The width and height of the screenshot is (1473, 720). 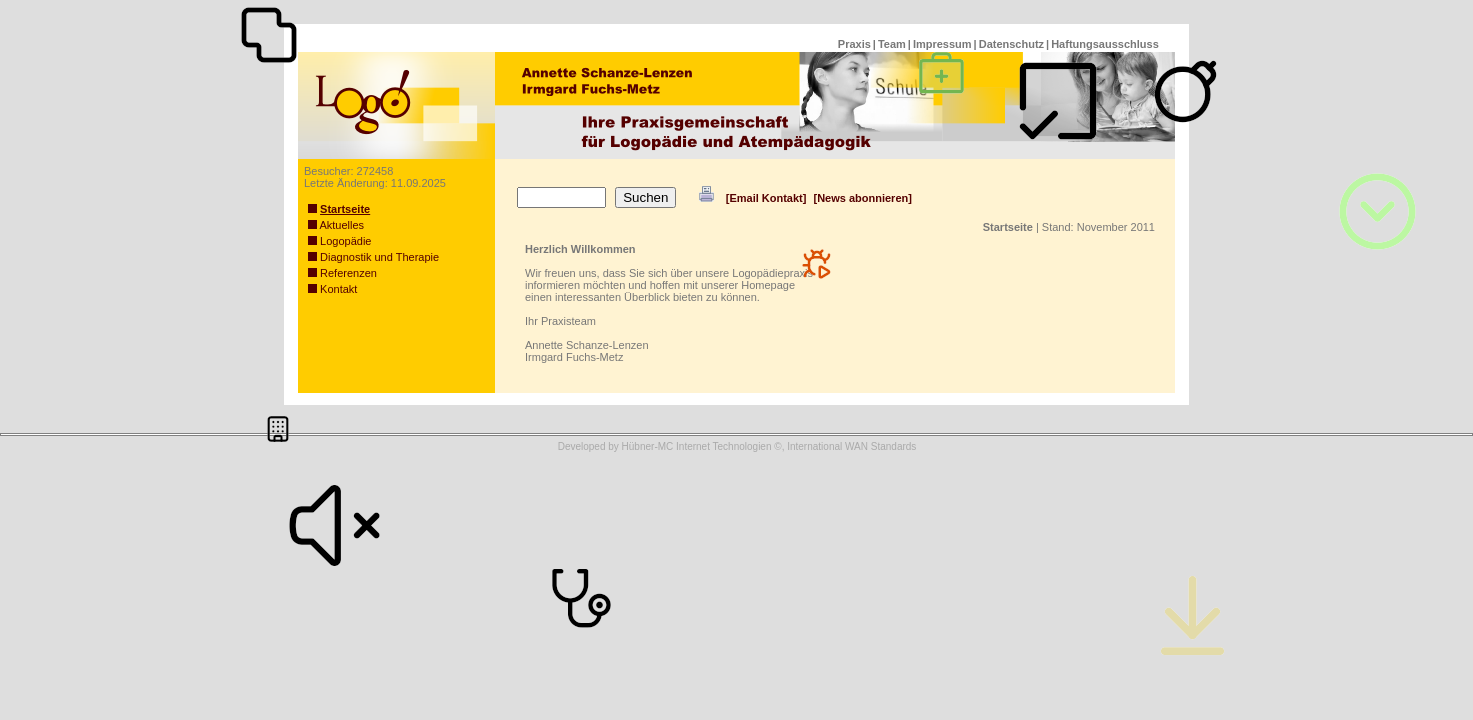 I want to click on indicates a destructive or dangerous action, so click(x=1185, y=91).